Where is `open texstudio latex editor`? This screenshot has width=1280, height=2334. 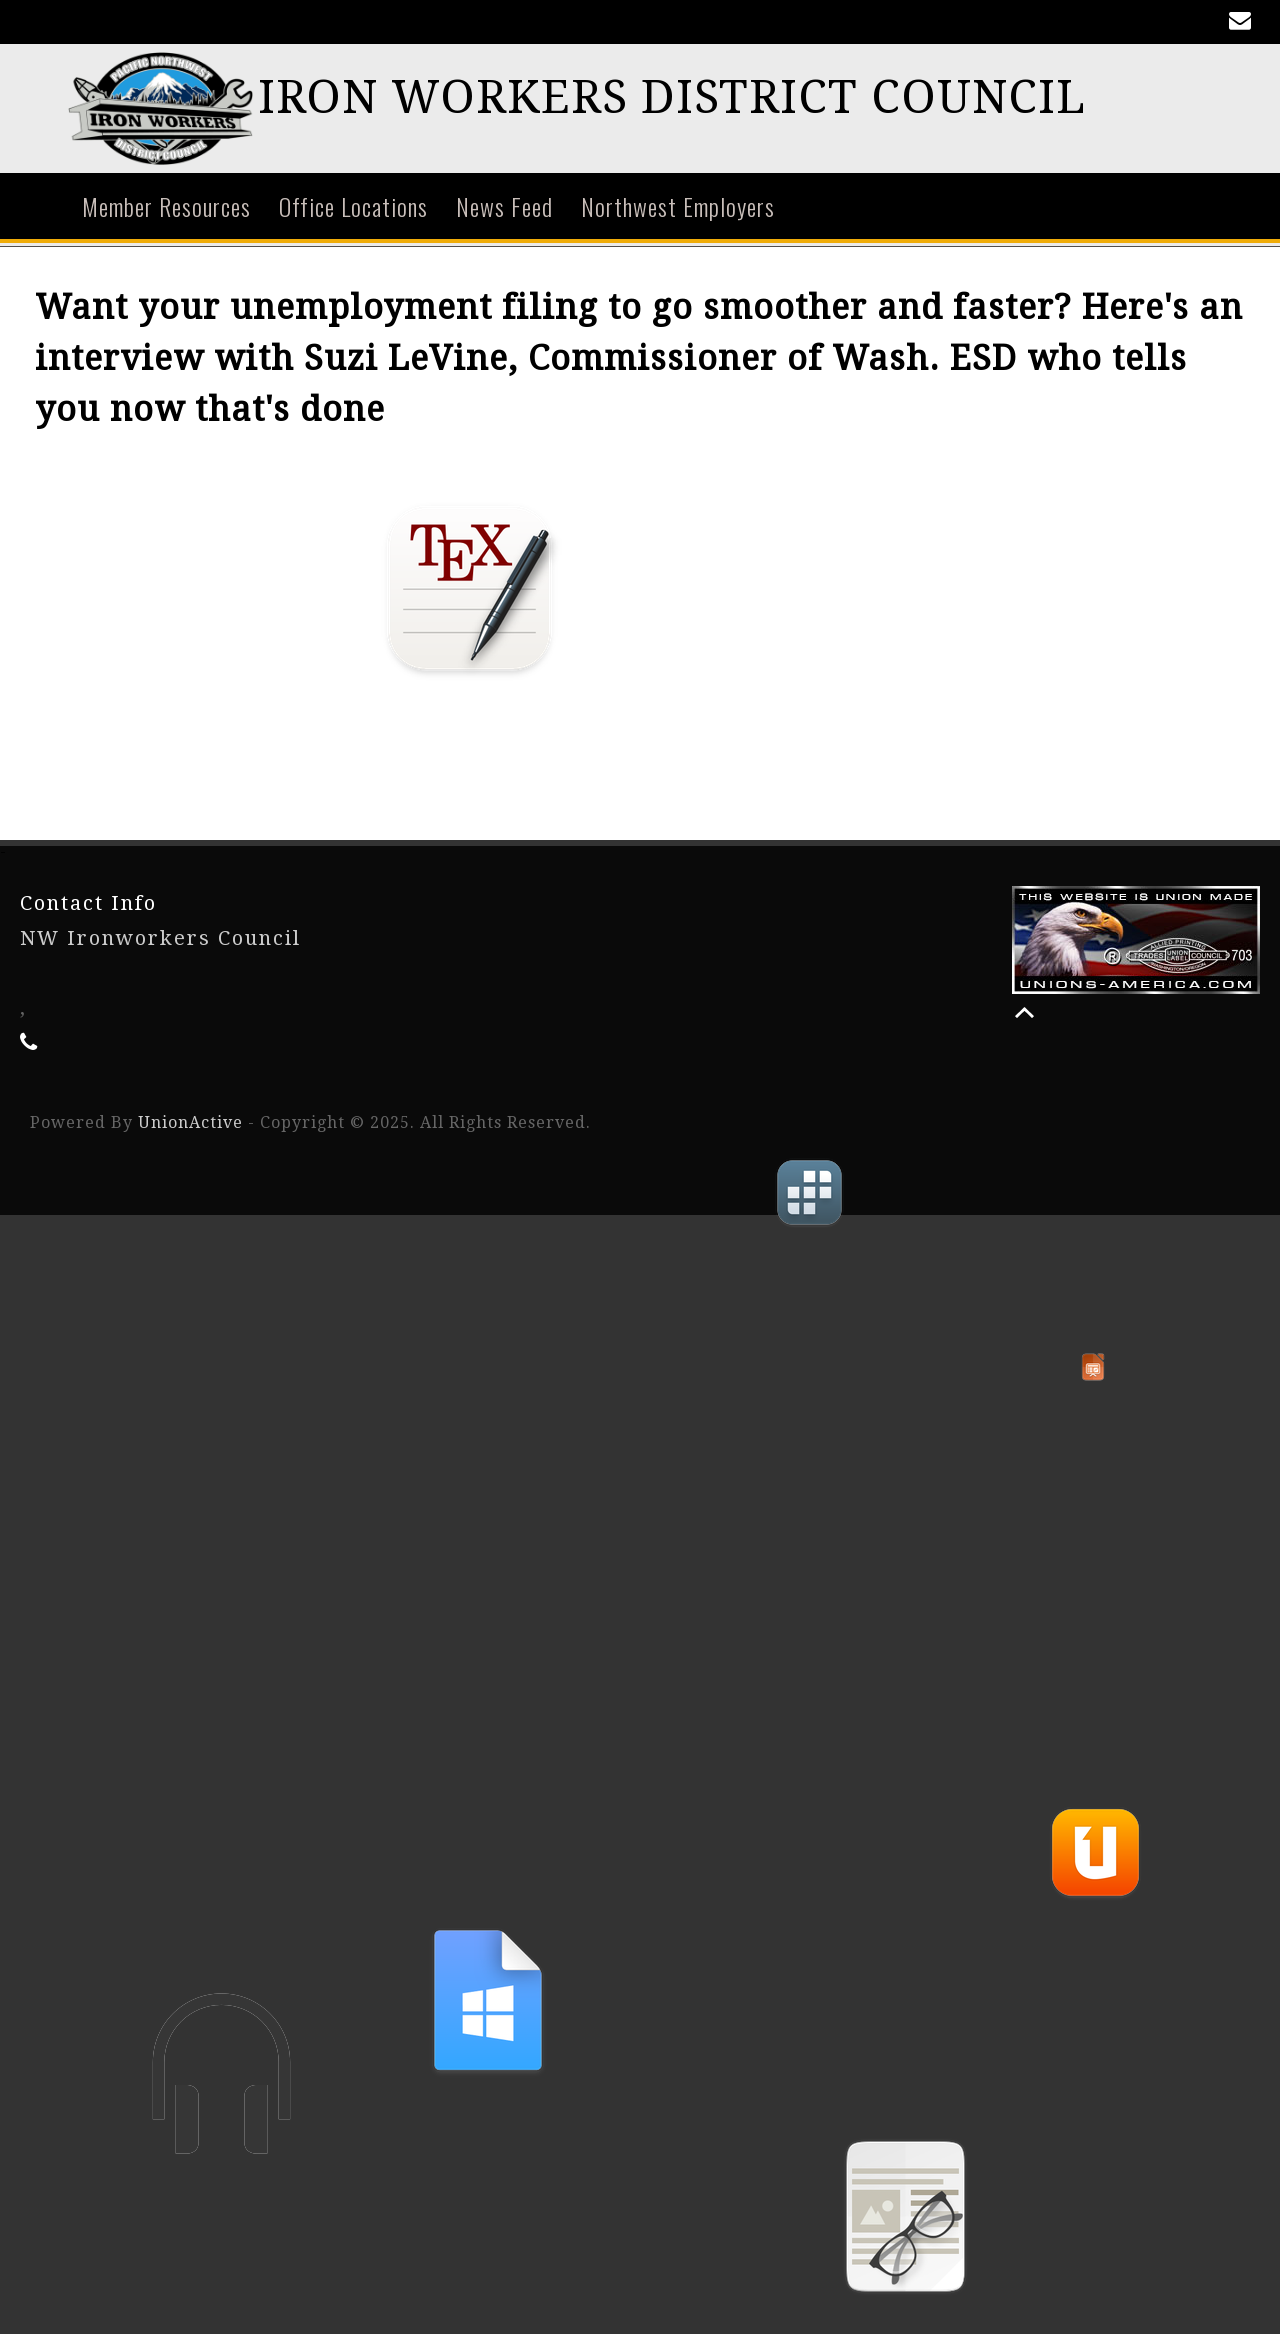 open texstudio latex editor is located at coordinates (469, 588).